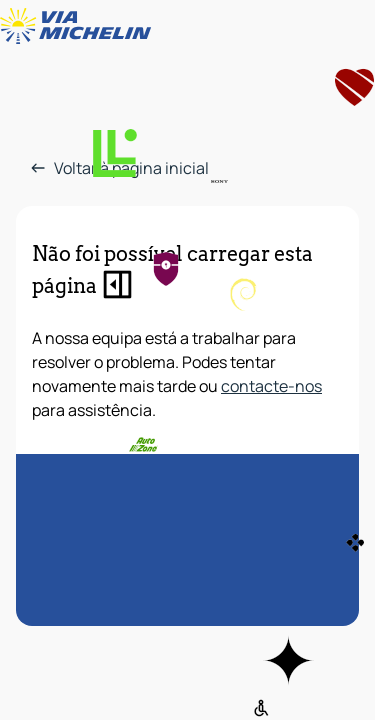 This screenshot has width=375, height=720. What do you see at coordinates (143, 444) in the screenshot?
I see `visit the AutoZone website or app` at bounding box center [143, 444].